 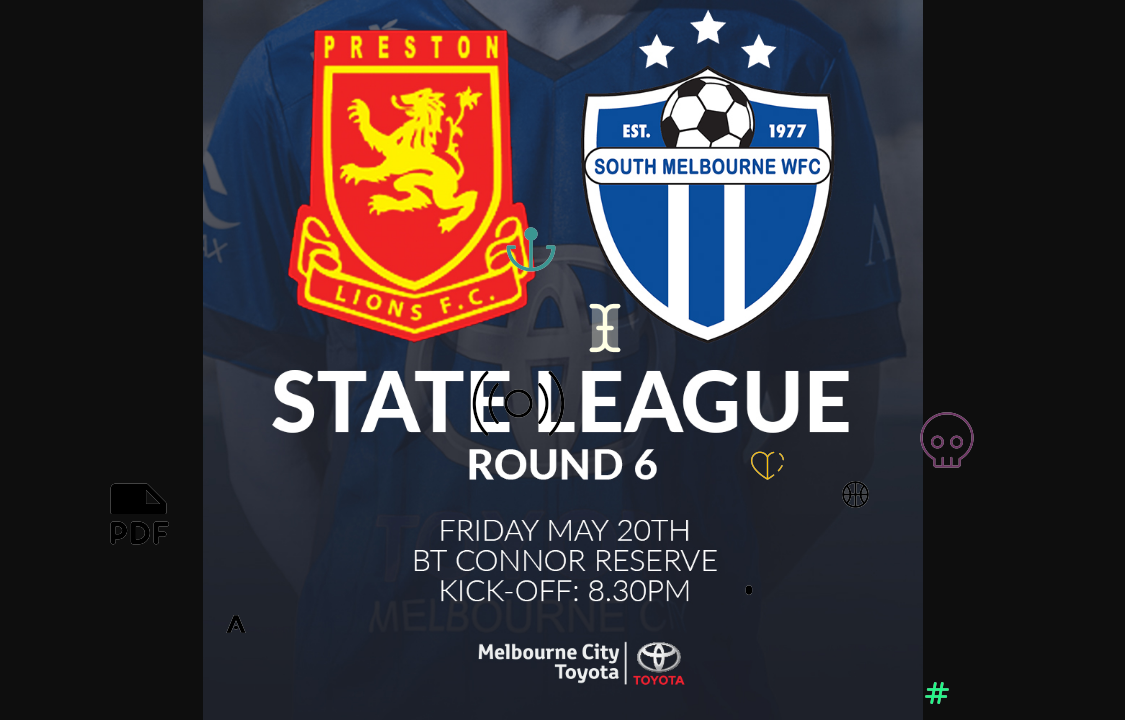 I want to click on anchor link or reference point in a document, so click(x=531, y=249).